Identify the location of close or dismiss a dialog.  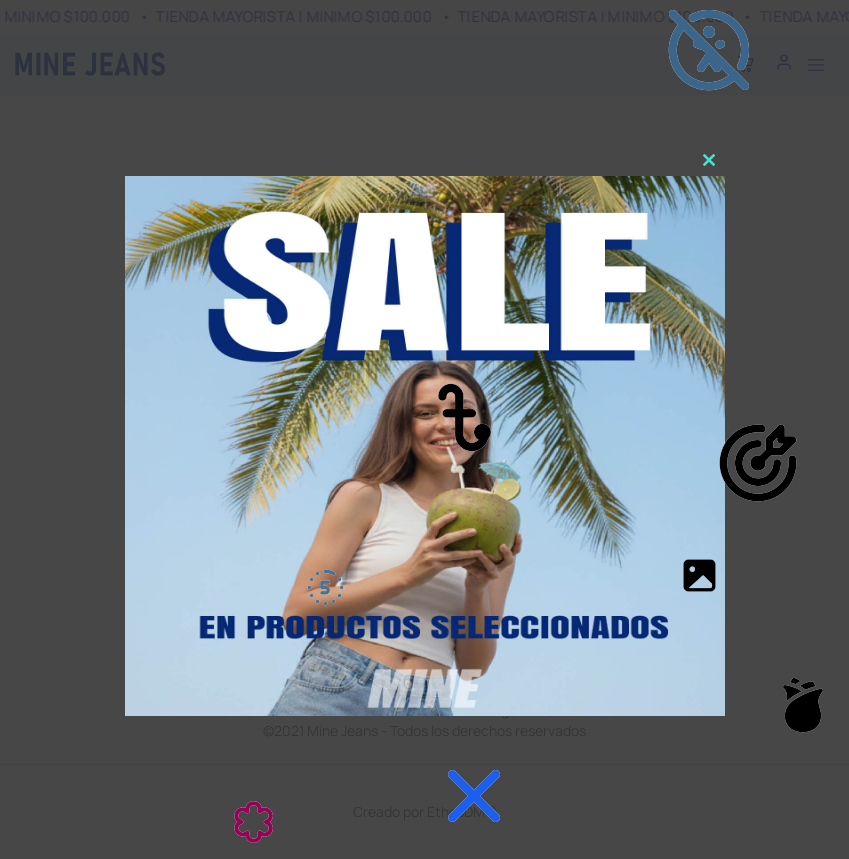
(474, 796).